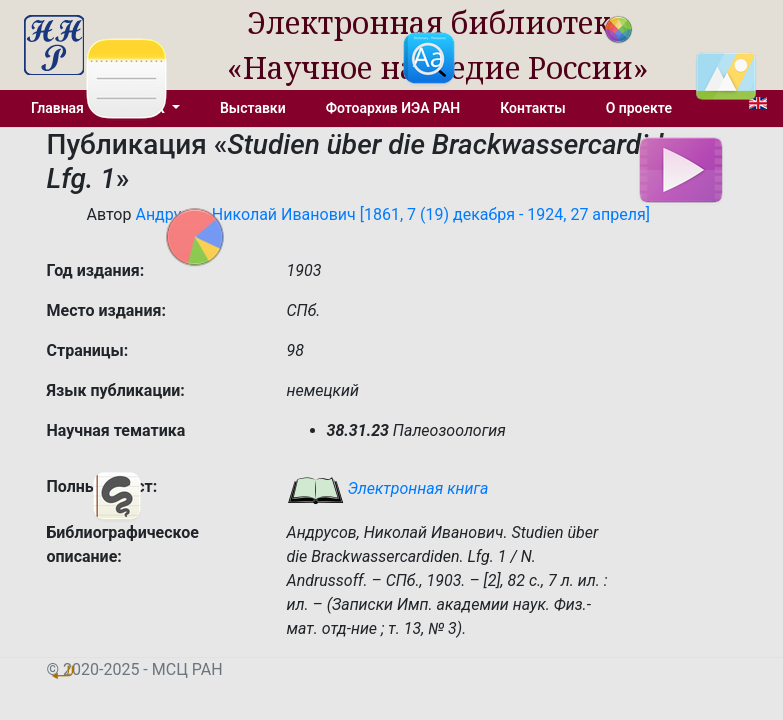  What do you see at coordinates (681, 170) in the screenshot?
I see `open totem video player` at bounding box center [681, 170].